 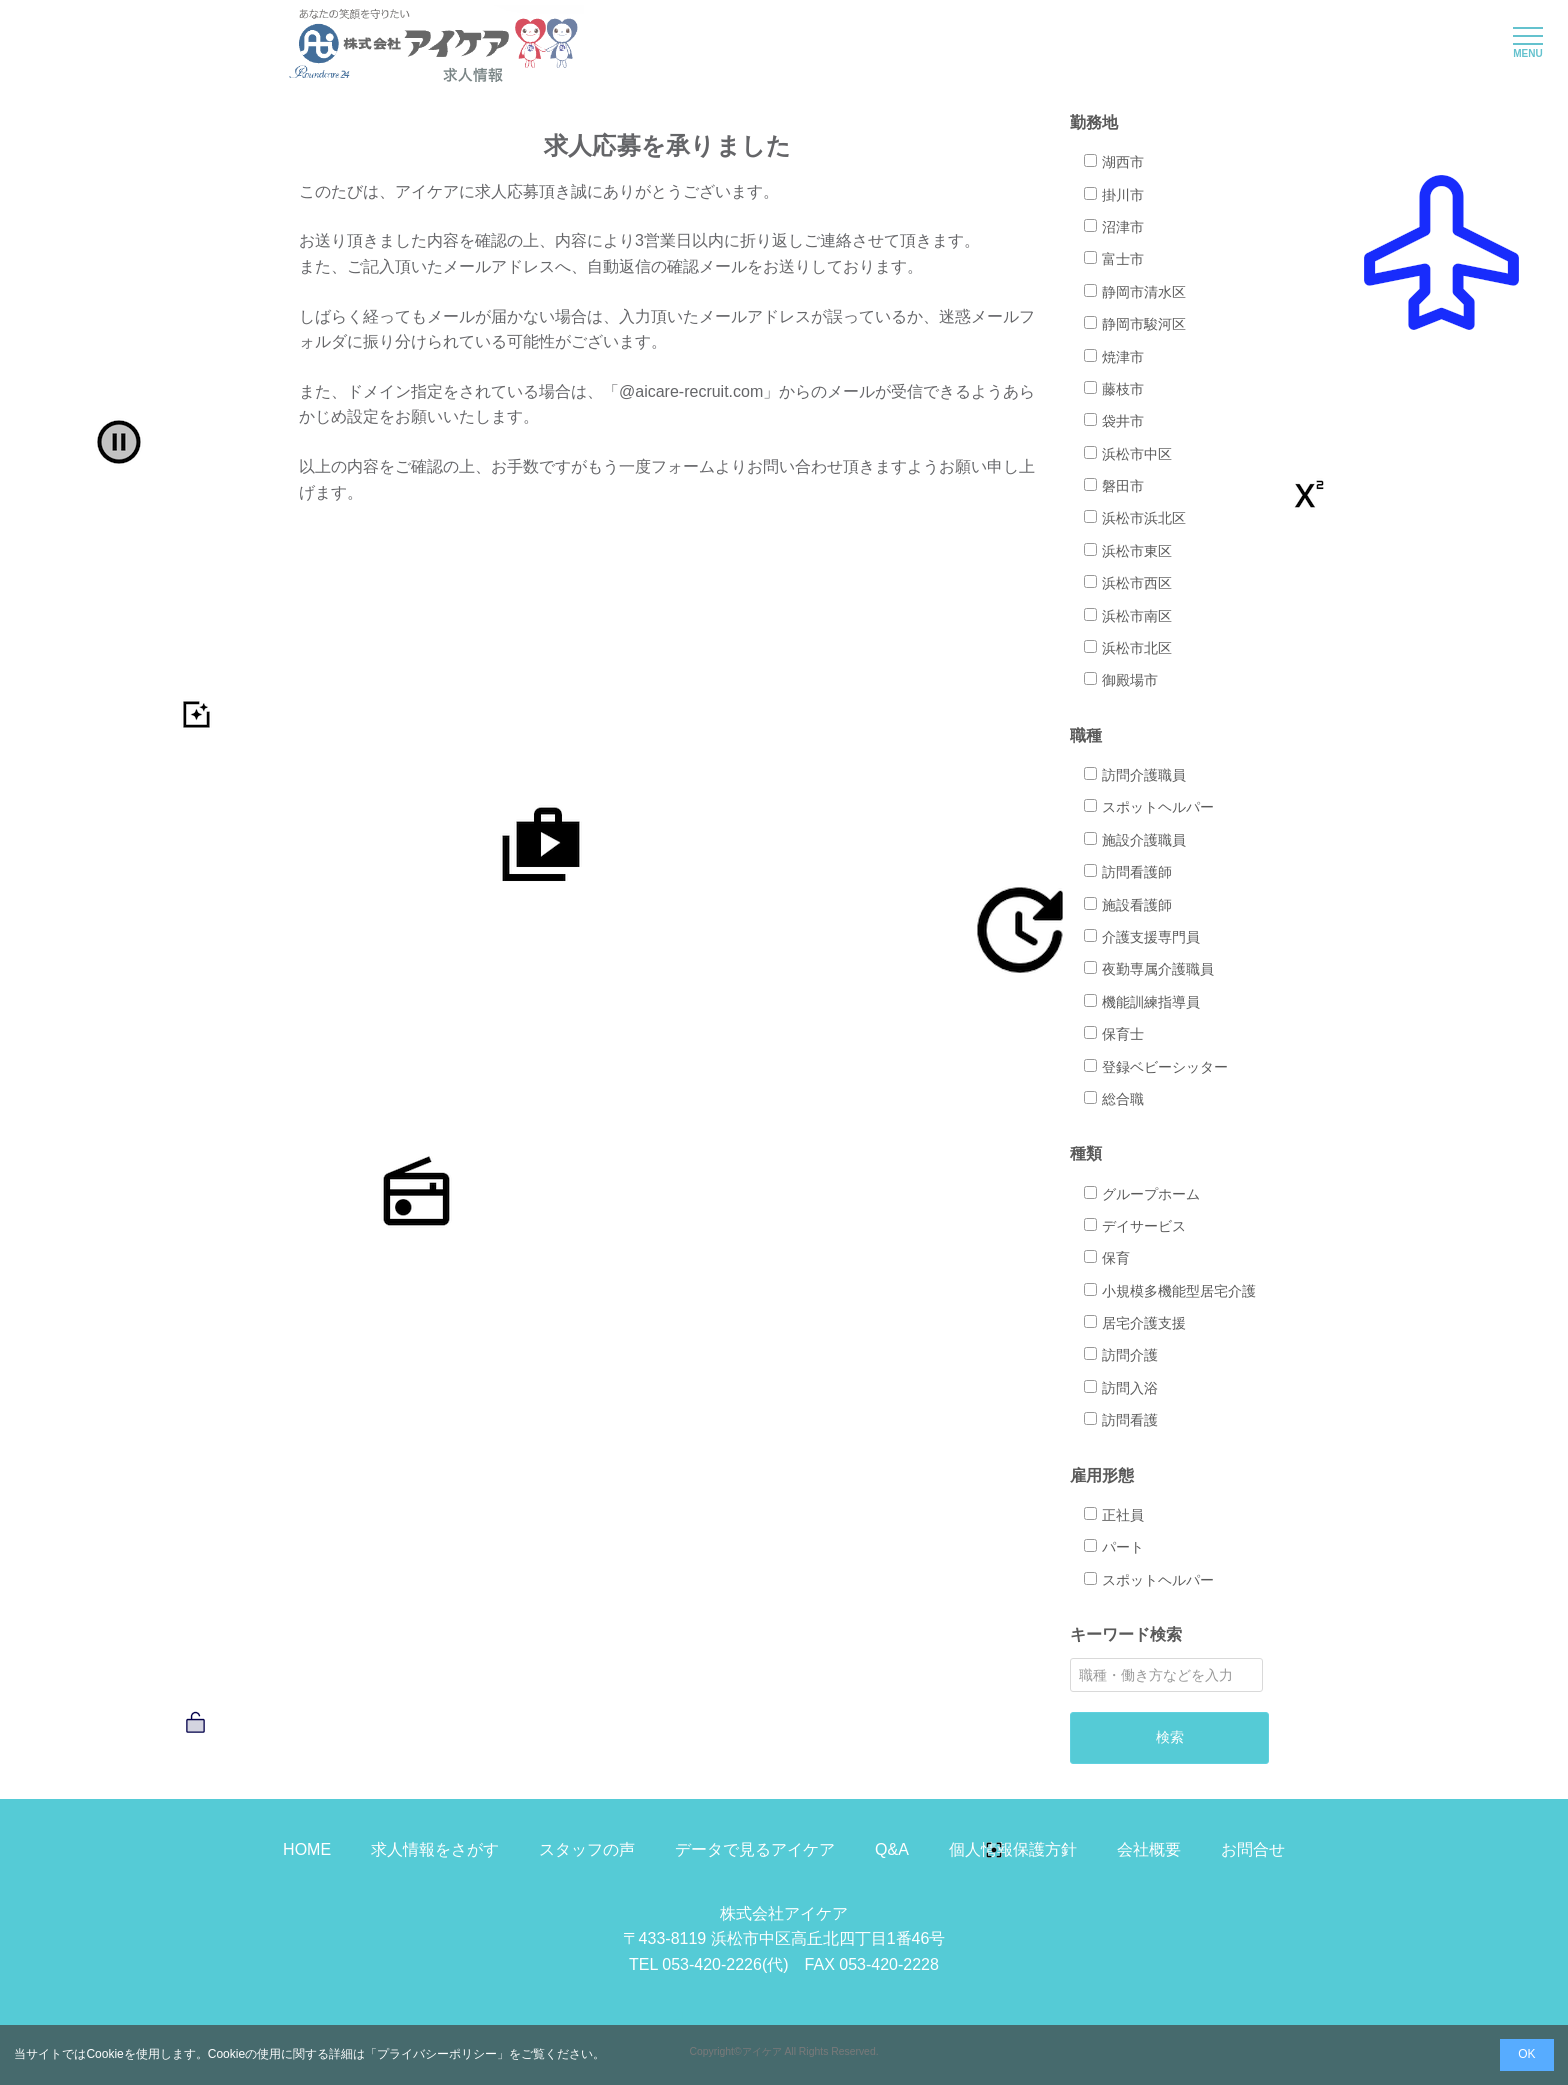 I want to click on tap to focus camera on center point, so click(x=994, y=1850).